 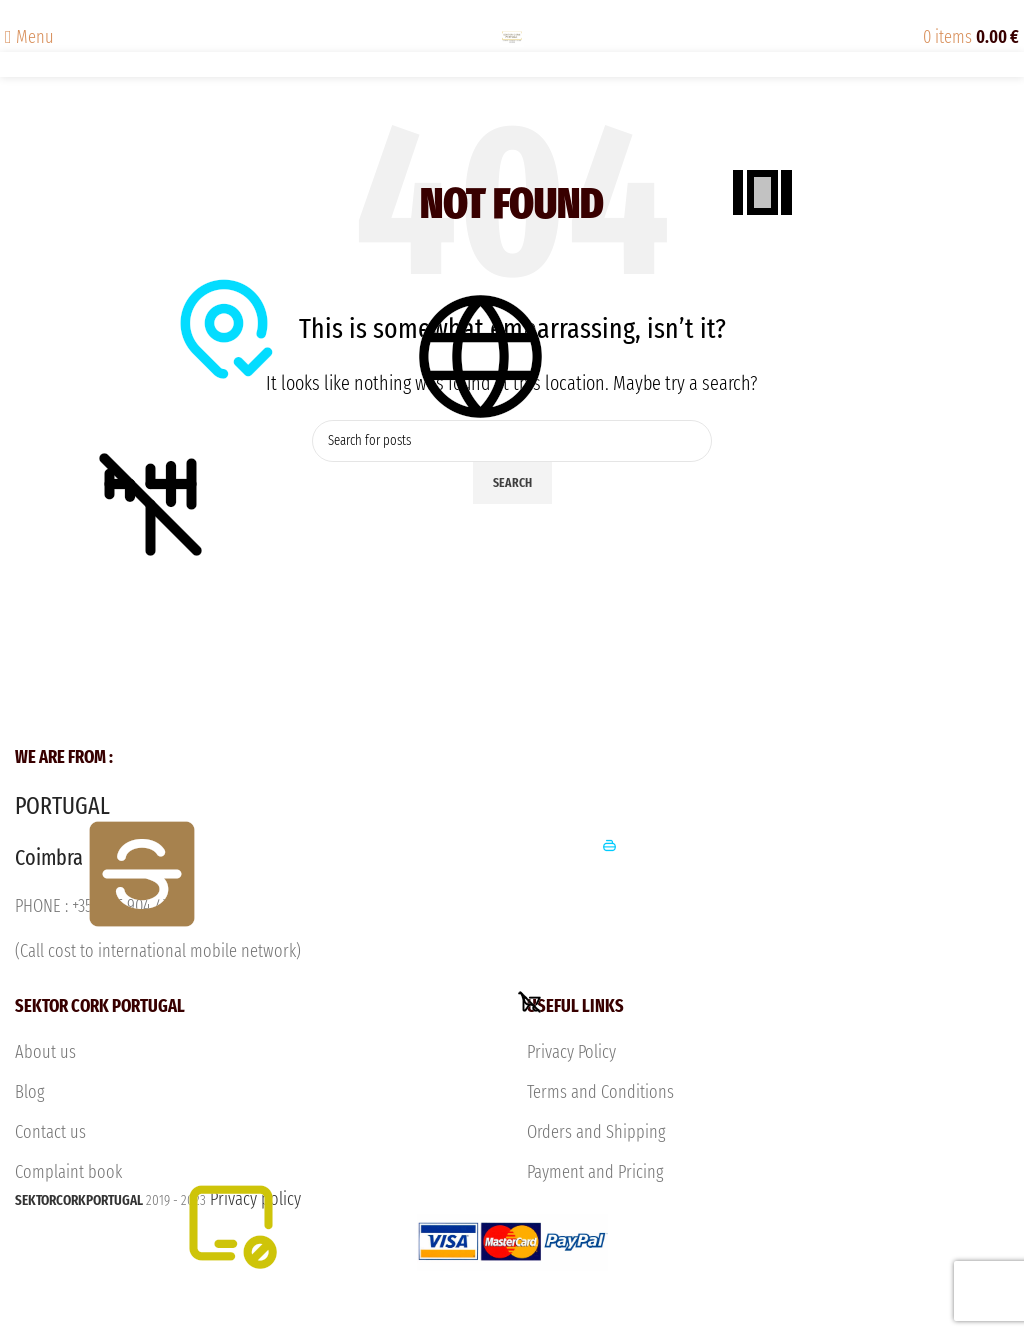 I want to click on access website or browse the internet, so click(x=480, y=356).